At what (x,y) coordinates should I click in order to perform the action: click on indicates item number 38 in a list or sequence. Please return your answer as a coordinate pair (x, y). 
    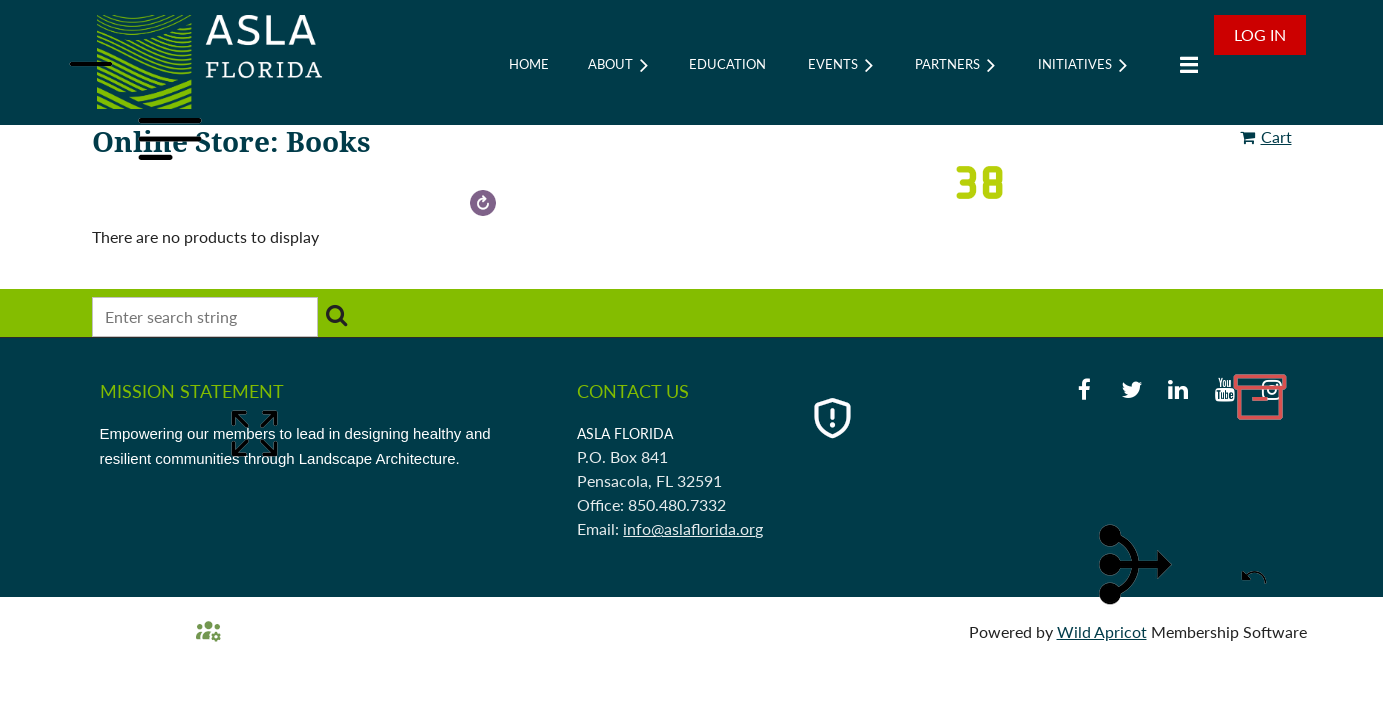
    Looking at the image, I should click on (979, 182).